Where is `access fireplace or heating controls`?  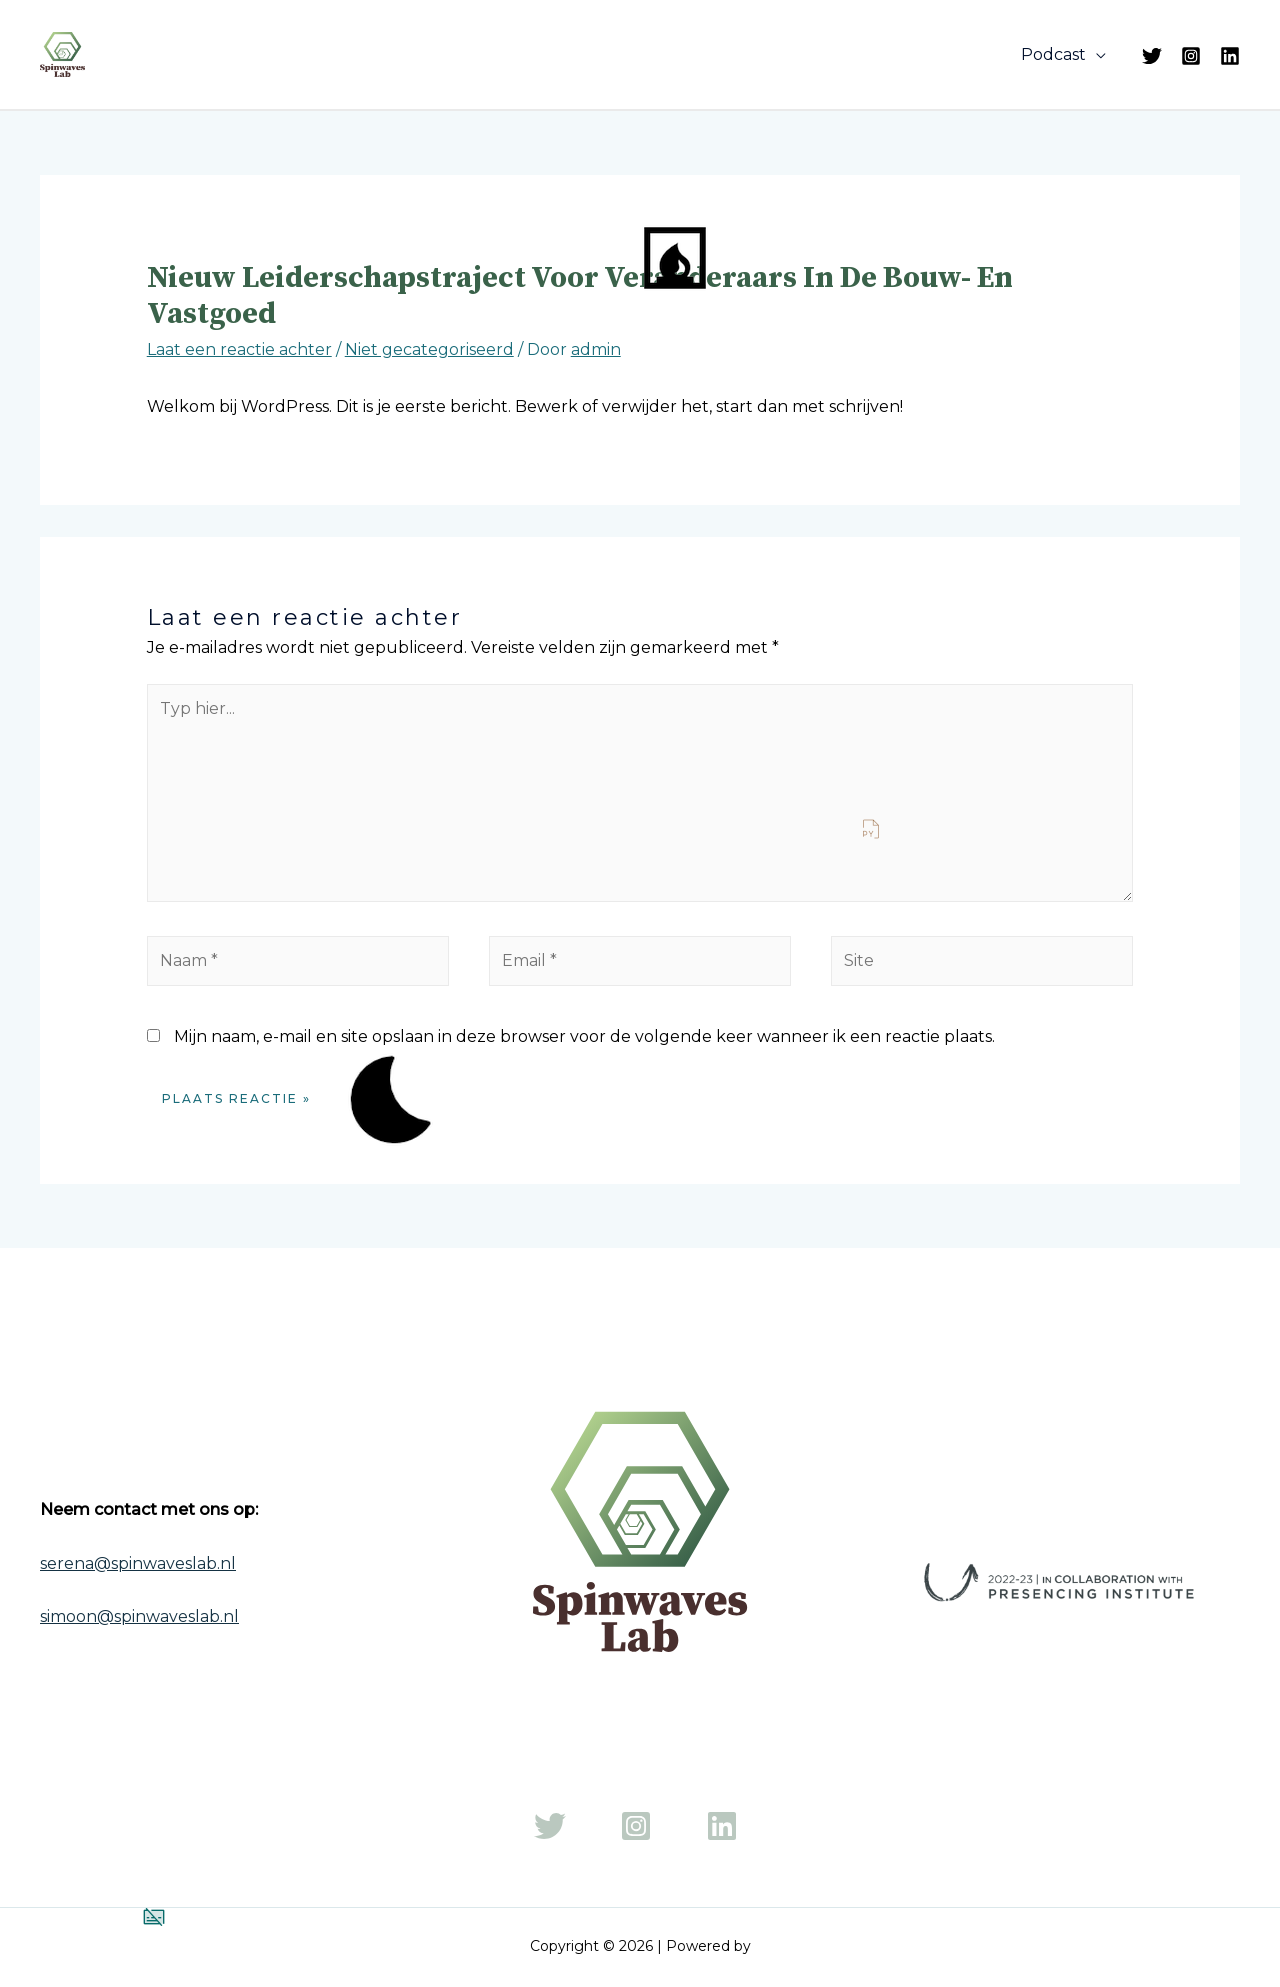
access fireplace or heating controls is located at coordinates (675, 258).